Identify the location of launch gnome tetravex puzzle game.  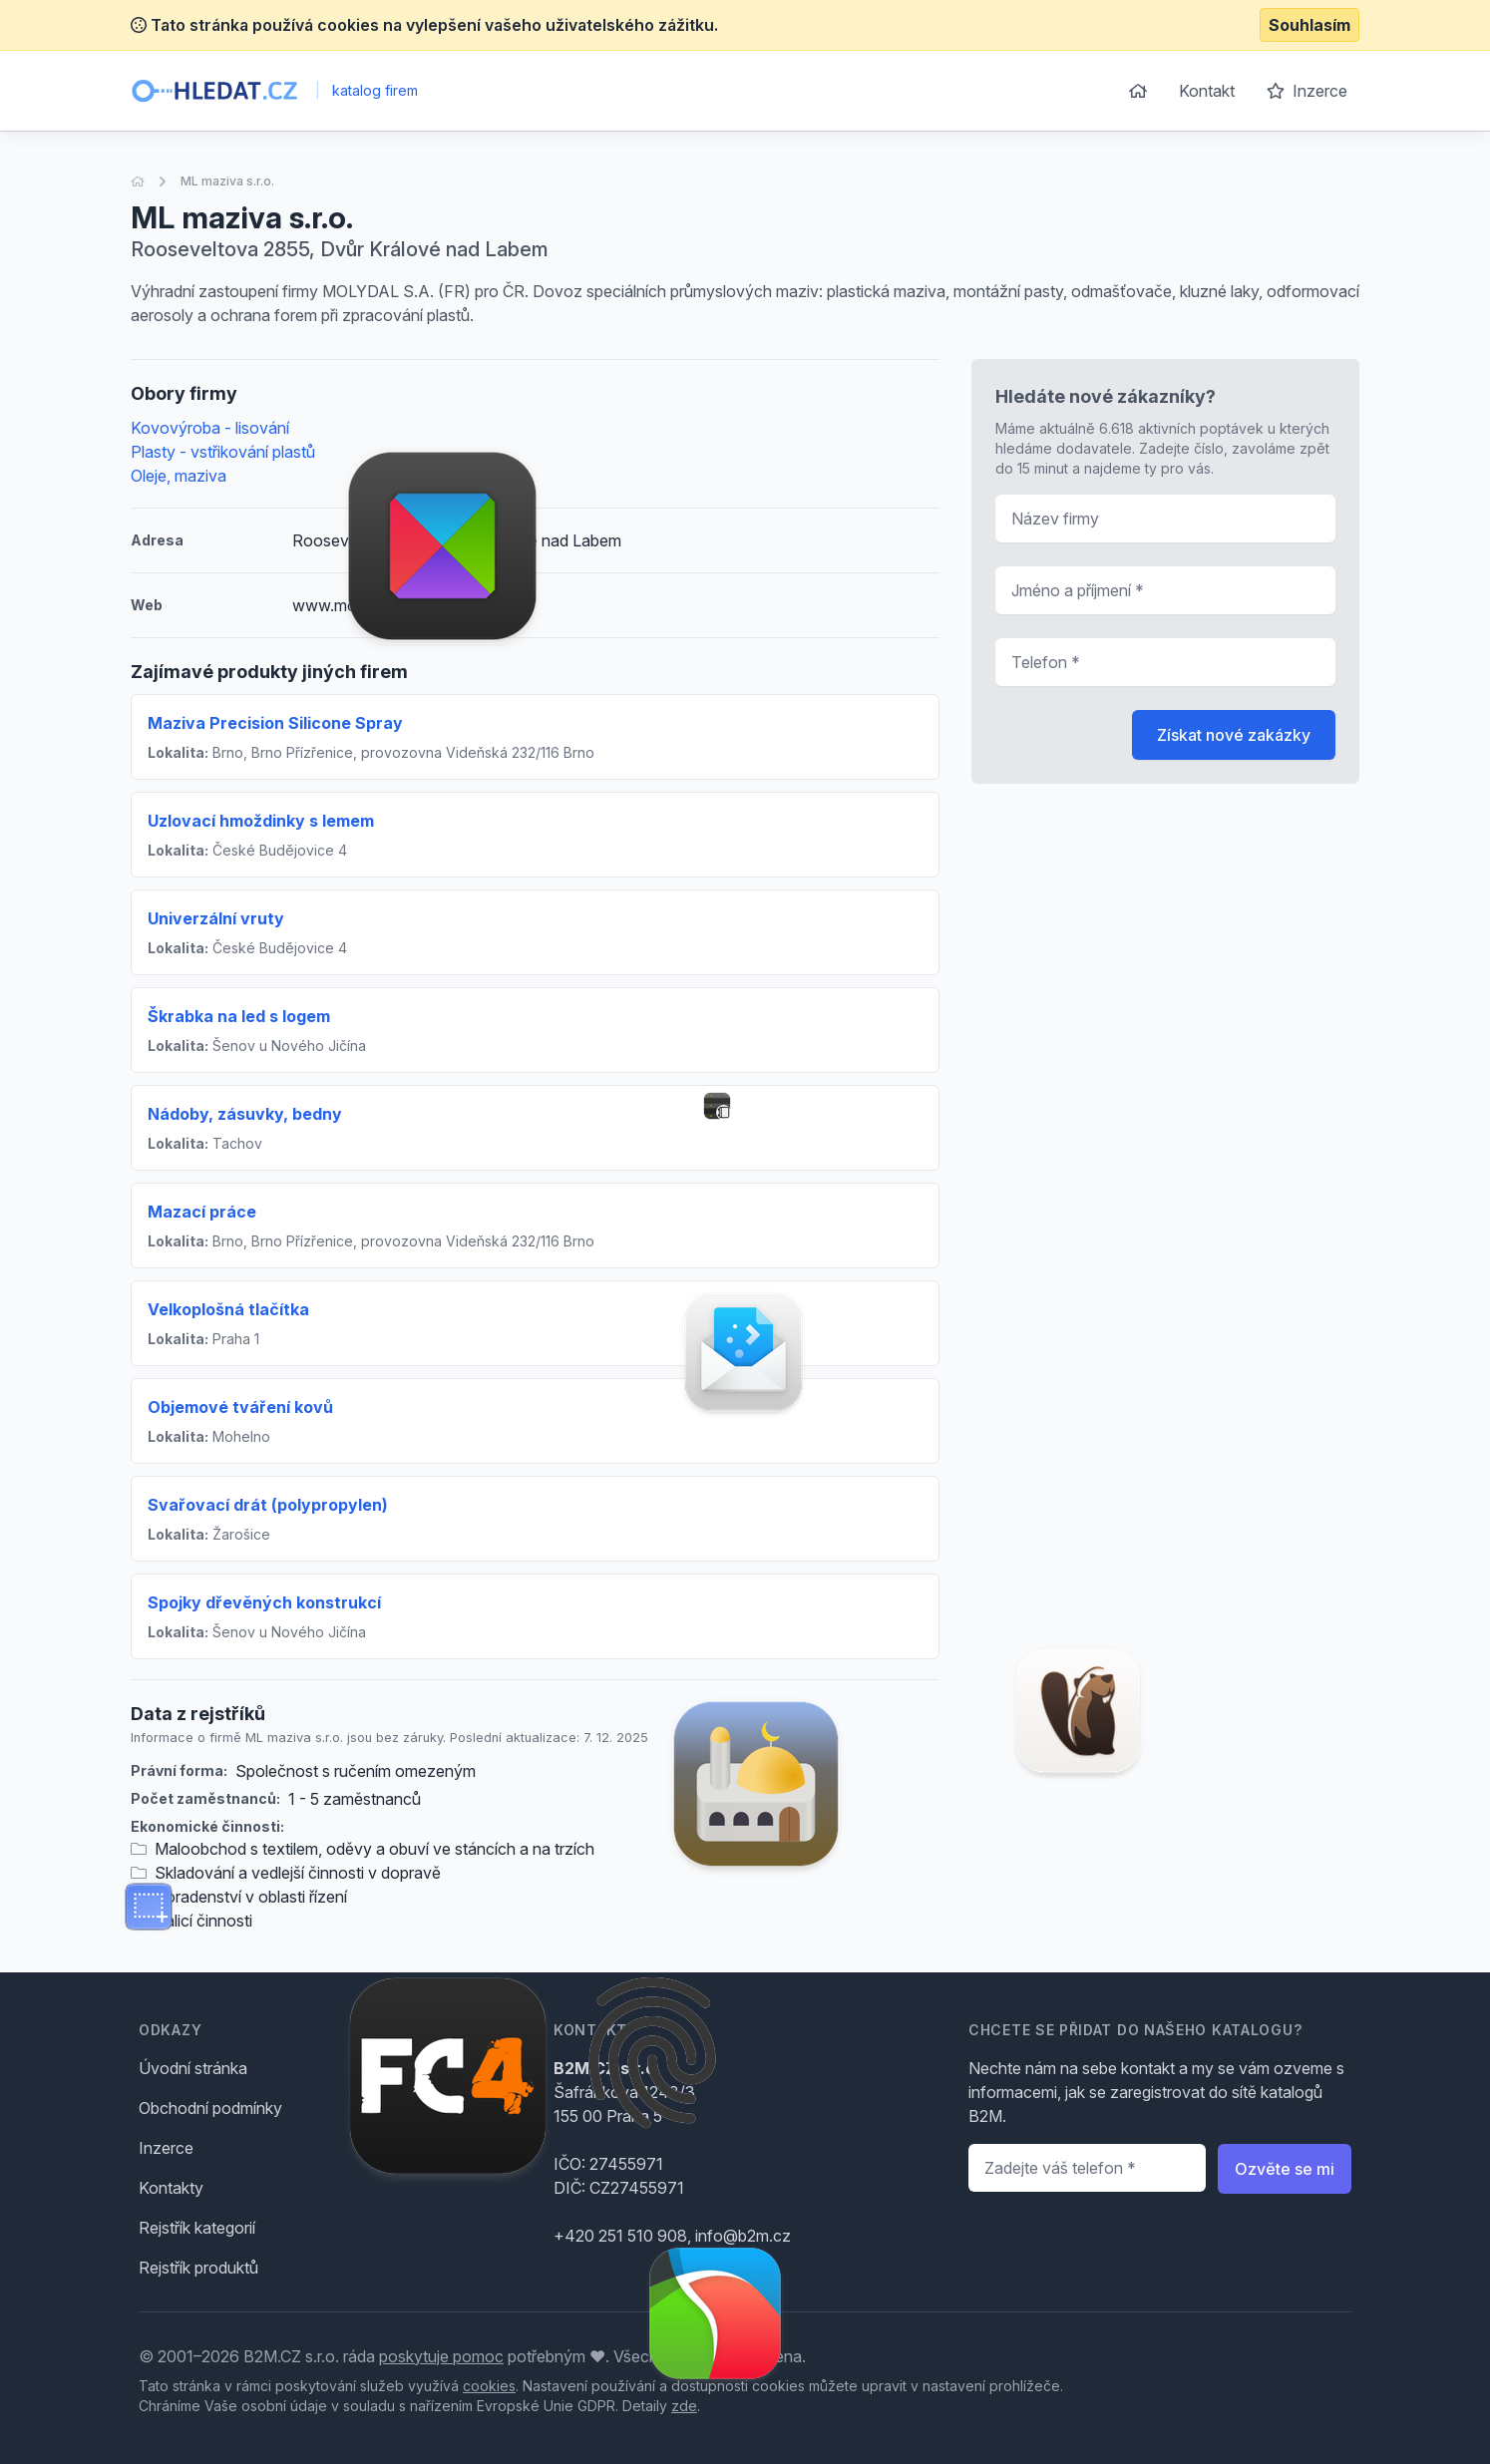
(442, 545).